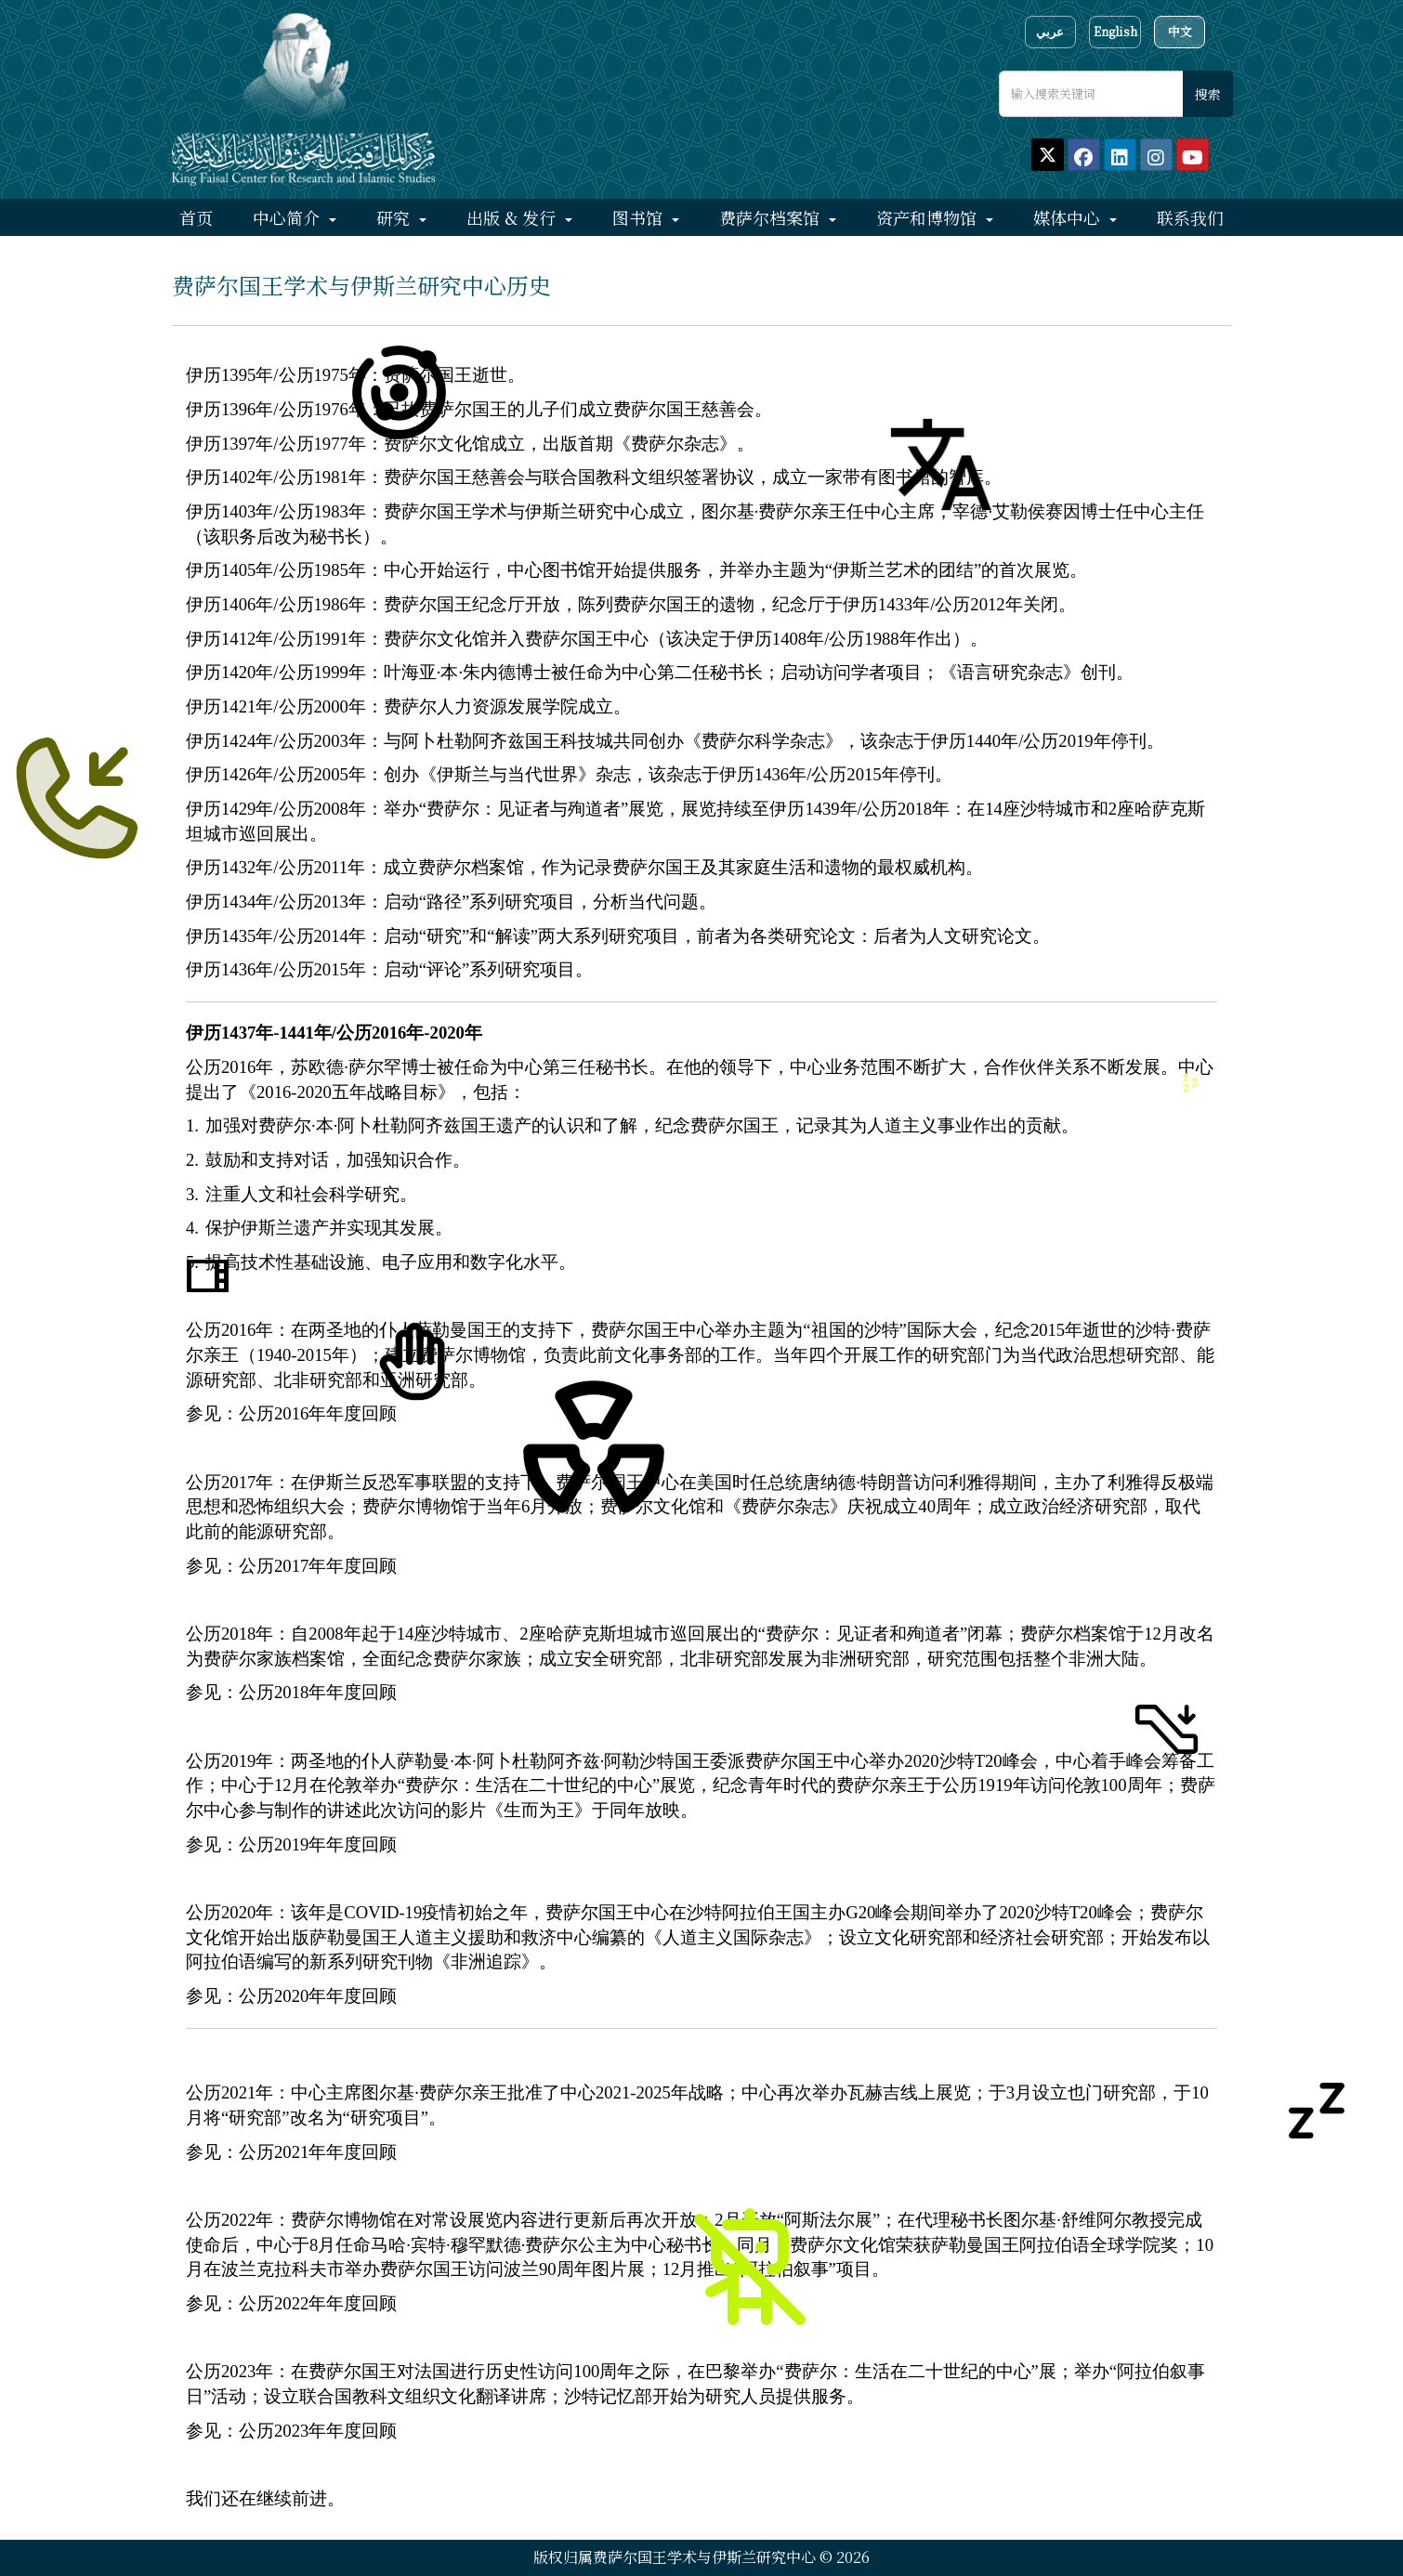 The image size is (1403, 2576). Describe the element at coordinates (1166, 1729) in the screenshot. I see `navigate to escalator going down` at that location.